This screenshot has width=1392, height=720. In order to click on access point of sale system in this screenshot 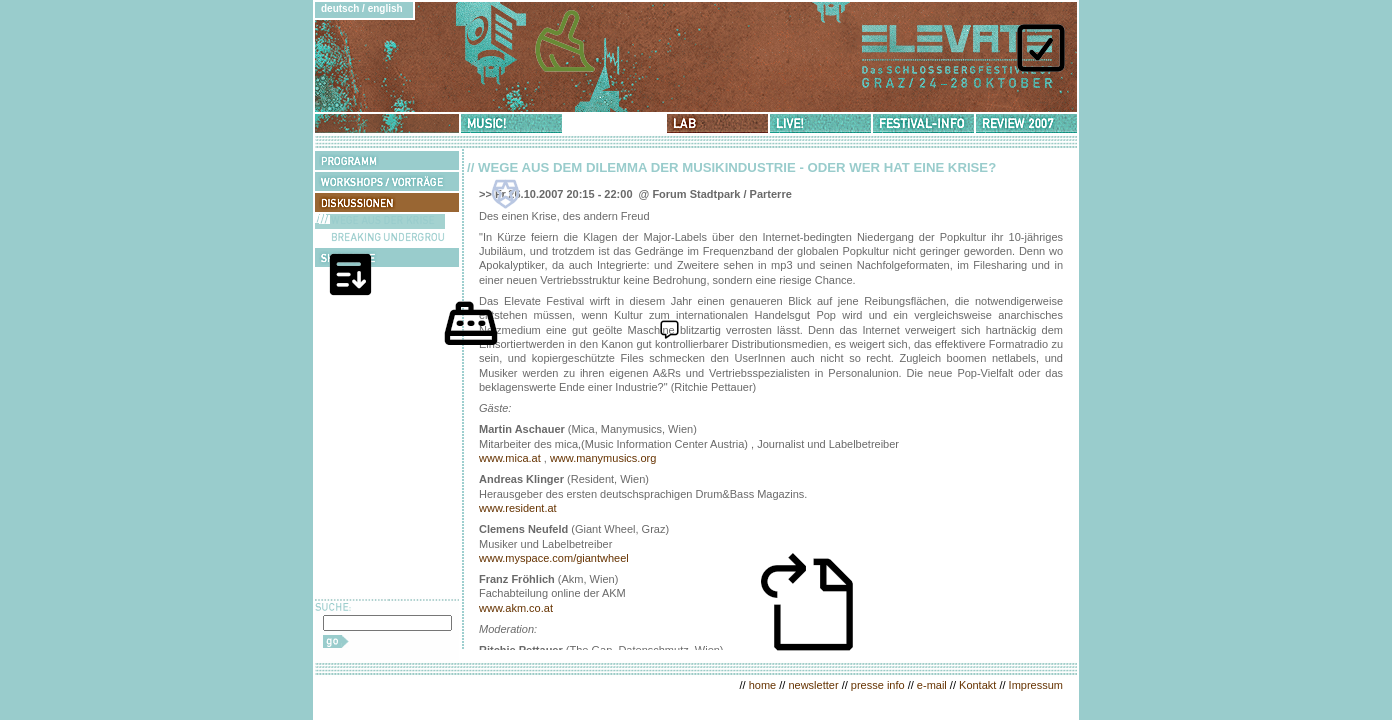, I will do `click(471, 326)`.